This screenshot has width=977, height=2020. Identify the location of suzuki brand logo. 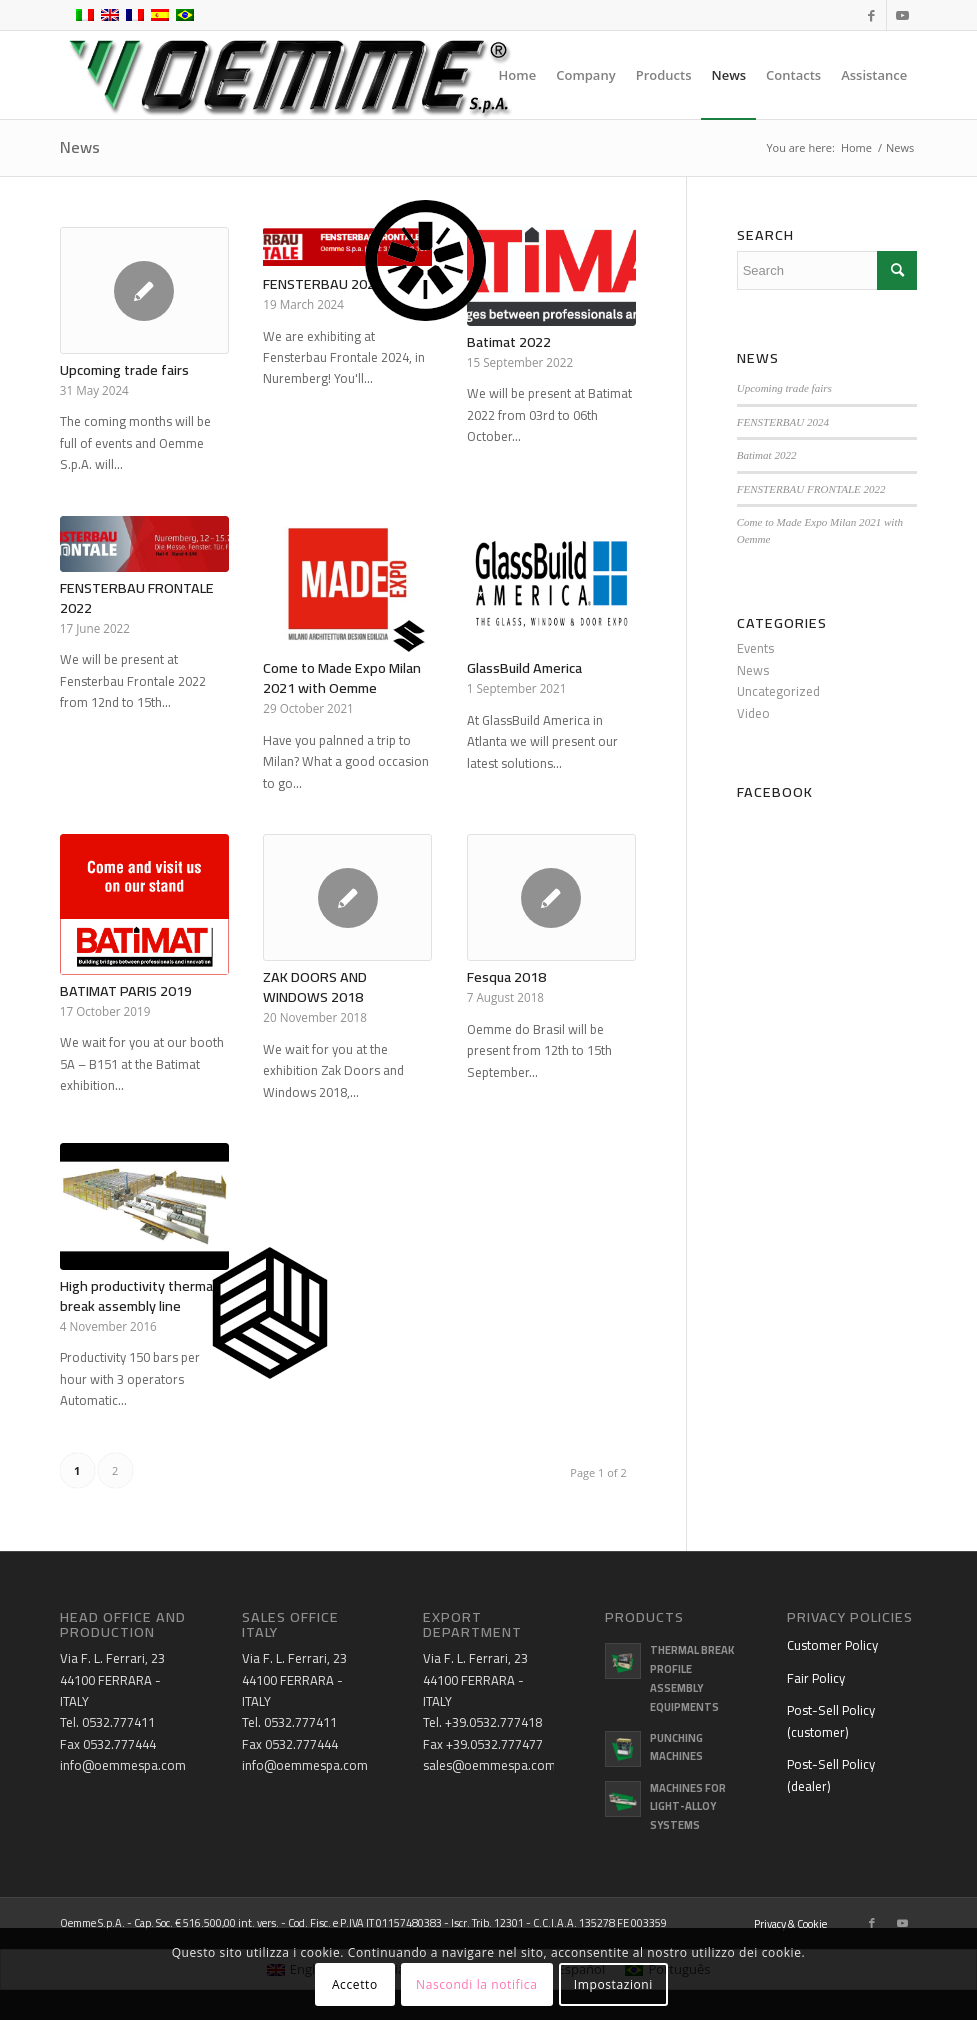
(409, 636).